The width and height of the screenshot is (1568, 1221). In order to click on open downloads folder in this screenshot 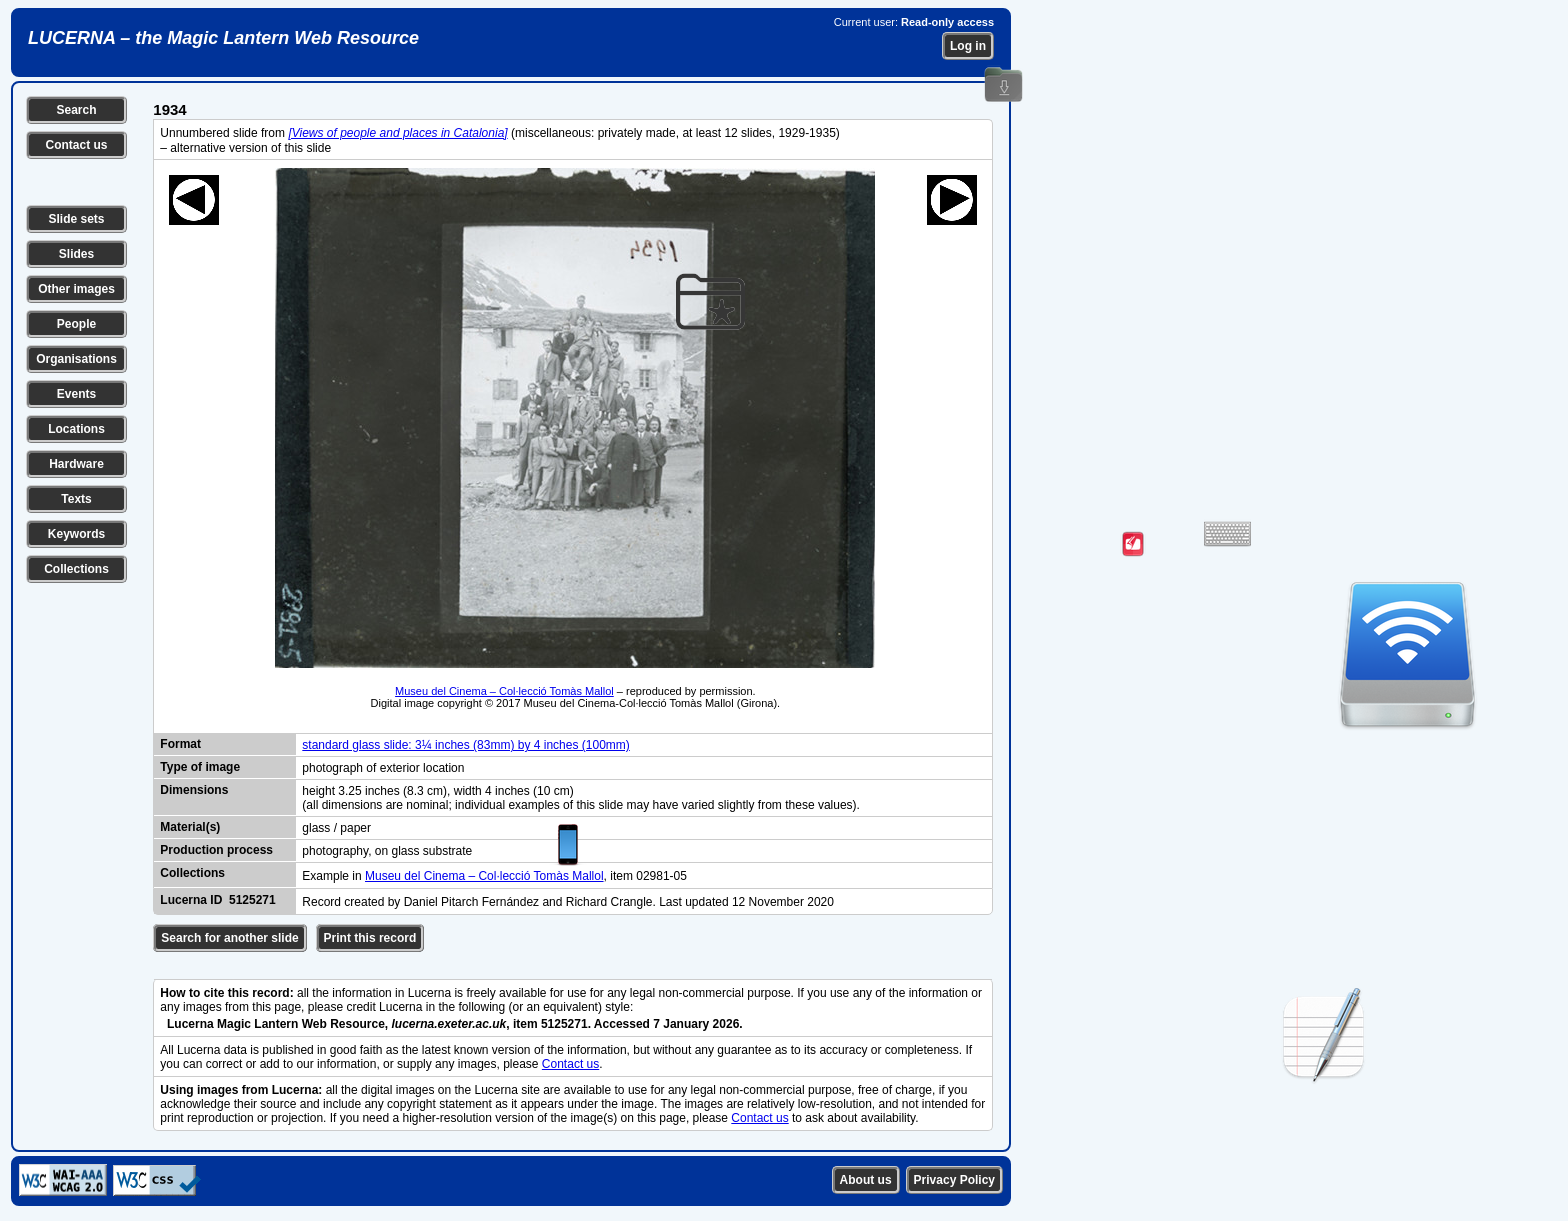, I will do `click(1003, 84)`.